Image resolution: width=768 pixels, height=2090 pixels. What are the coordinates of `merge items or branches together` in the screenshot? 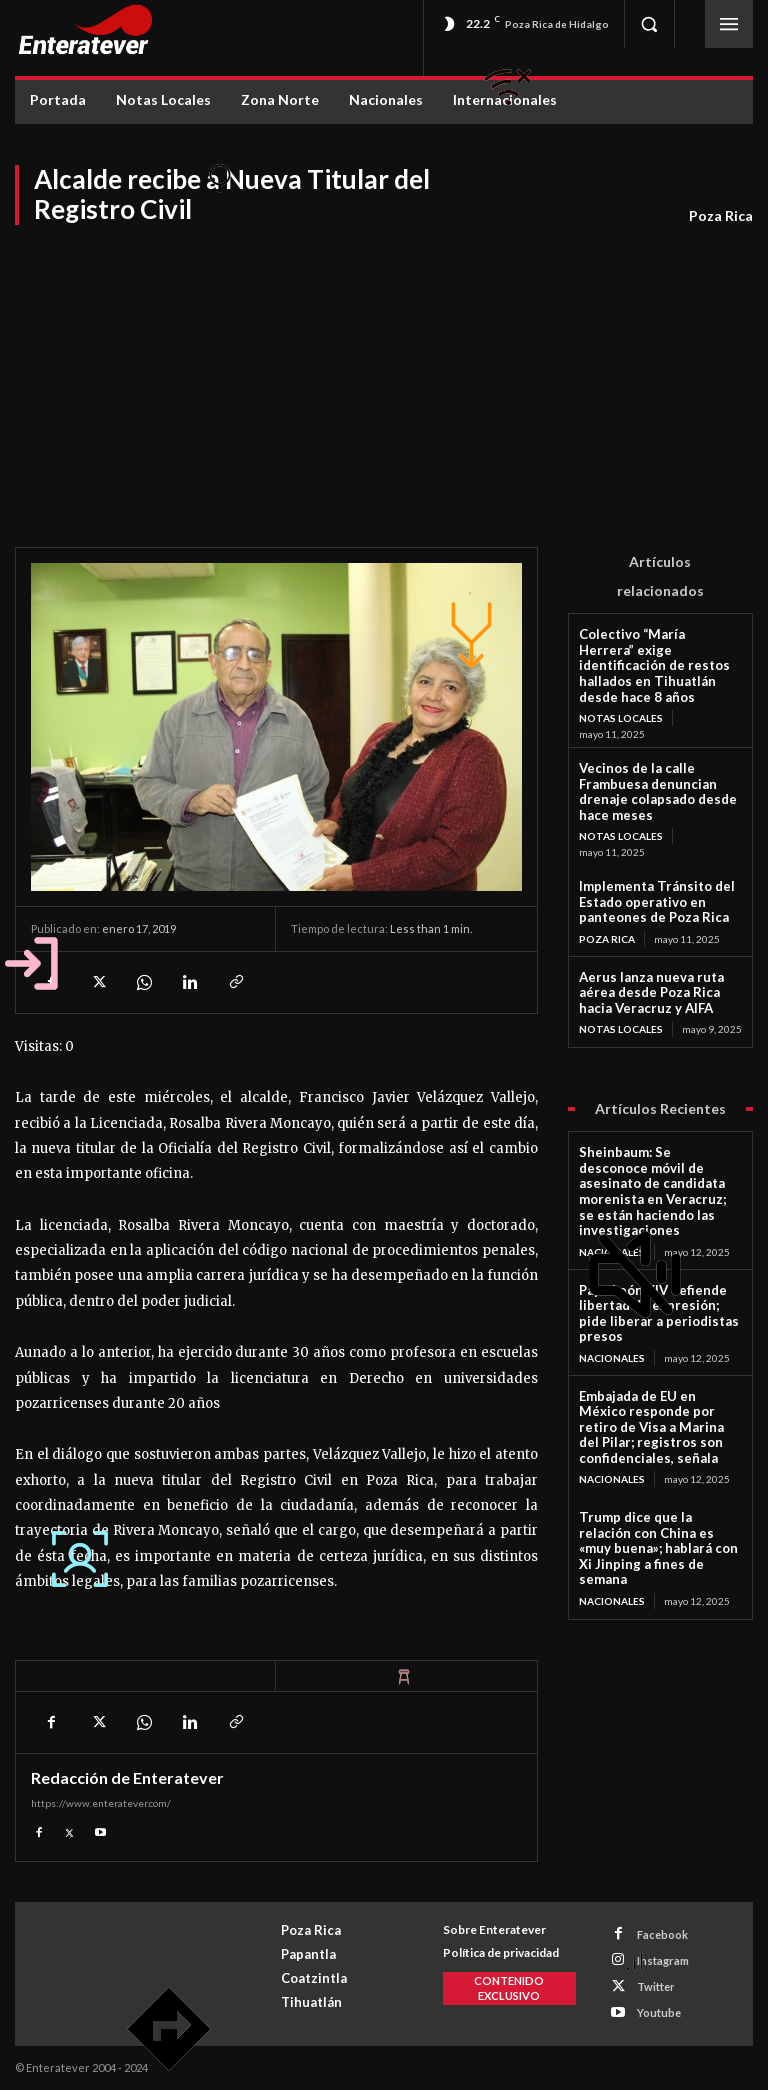 It's located at (471, 632).